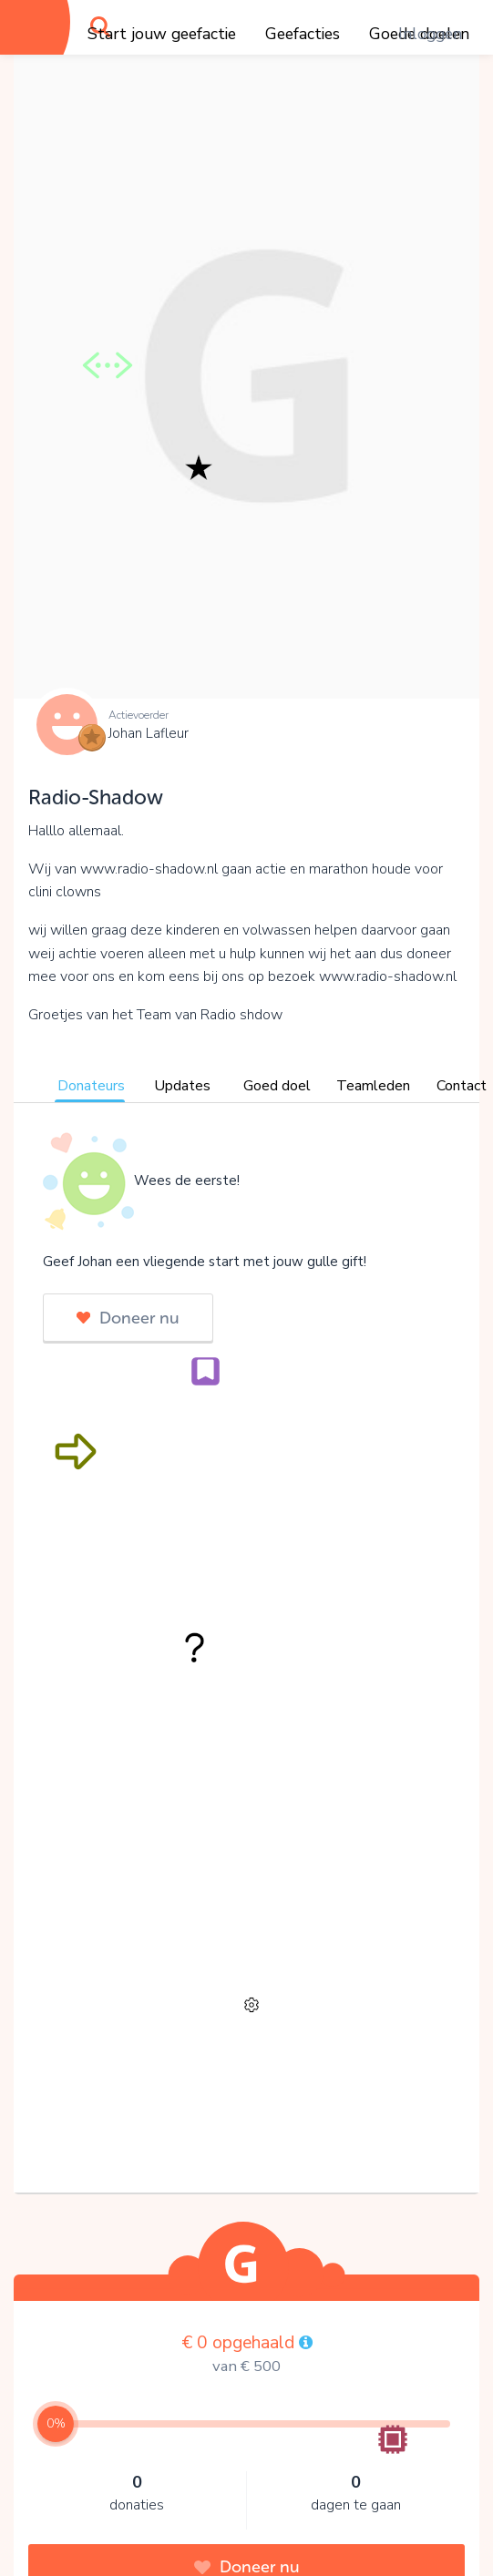  What do you see at coordinates (108, 365) in the screenshot?
I see `indicates code is processing or compiling` at bounding box center [108, 365].